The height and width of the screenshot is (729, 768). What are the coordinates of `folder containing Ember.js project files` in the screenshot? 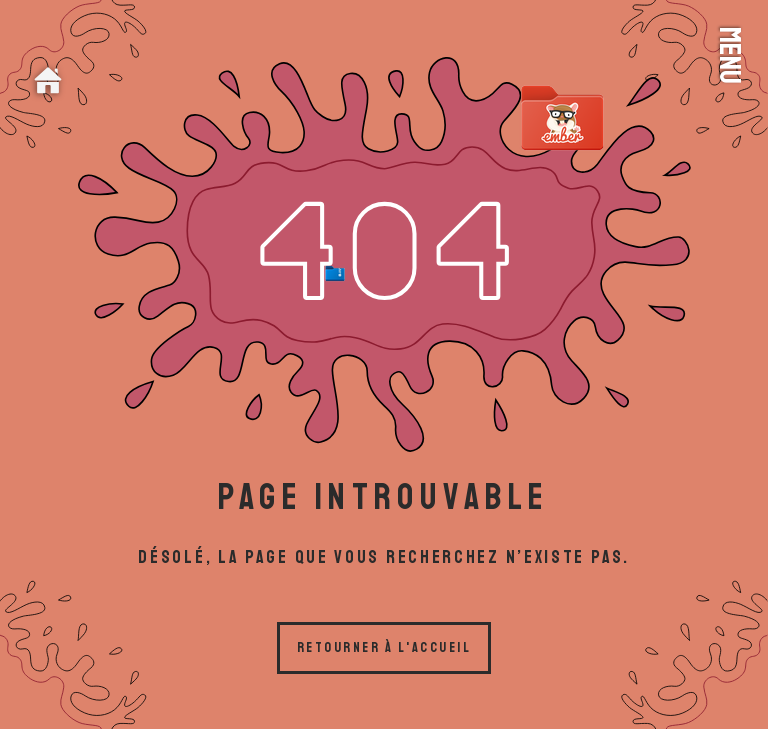 It's located at (562, 120).